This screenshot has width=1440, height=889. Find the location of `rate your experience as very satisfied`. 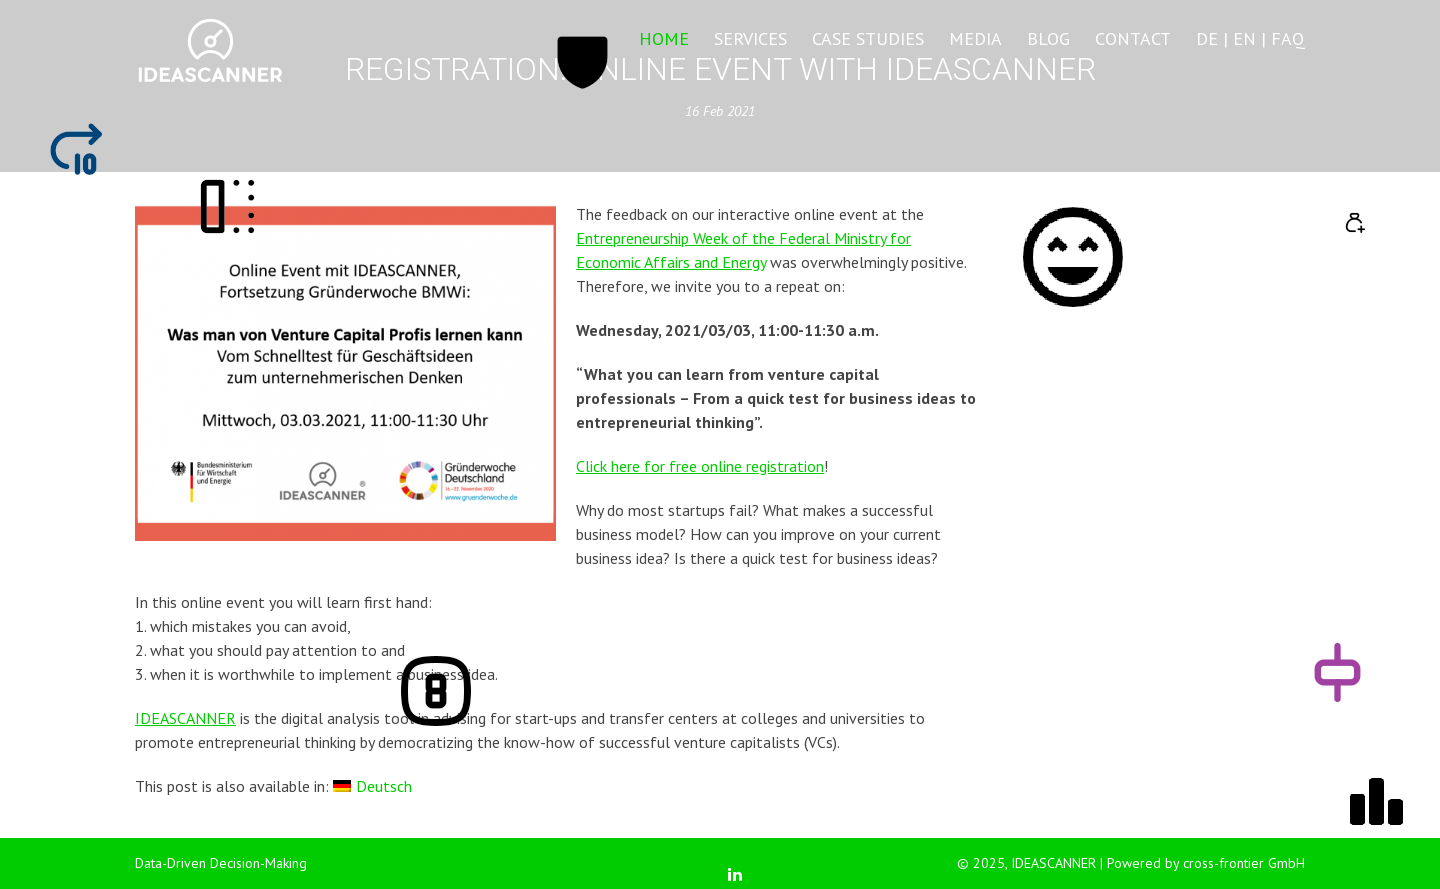

rate your experience as very satisfied is located at coordinates (1073, 257).